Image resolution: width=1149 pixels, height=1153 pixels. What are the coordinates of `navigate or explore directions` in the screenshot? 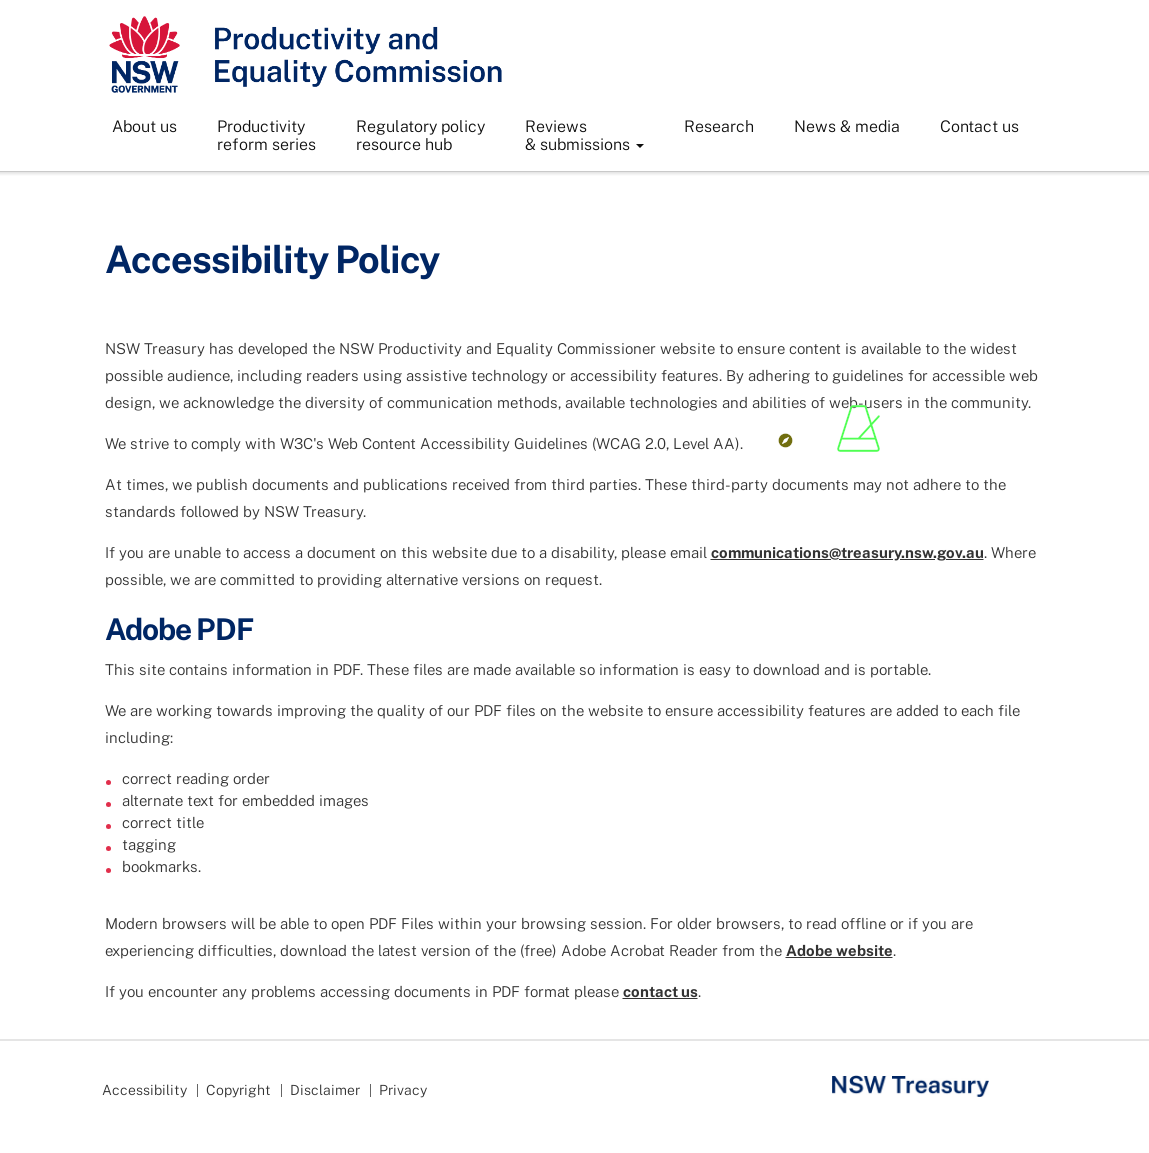 It's located at (785, 440).